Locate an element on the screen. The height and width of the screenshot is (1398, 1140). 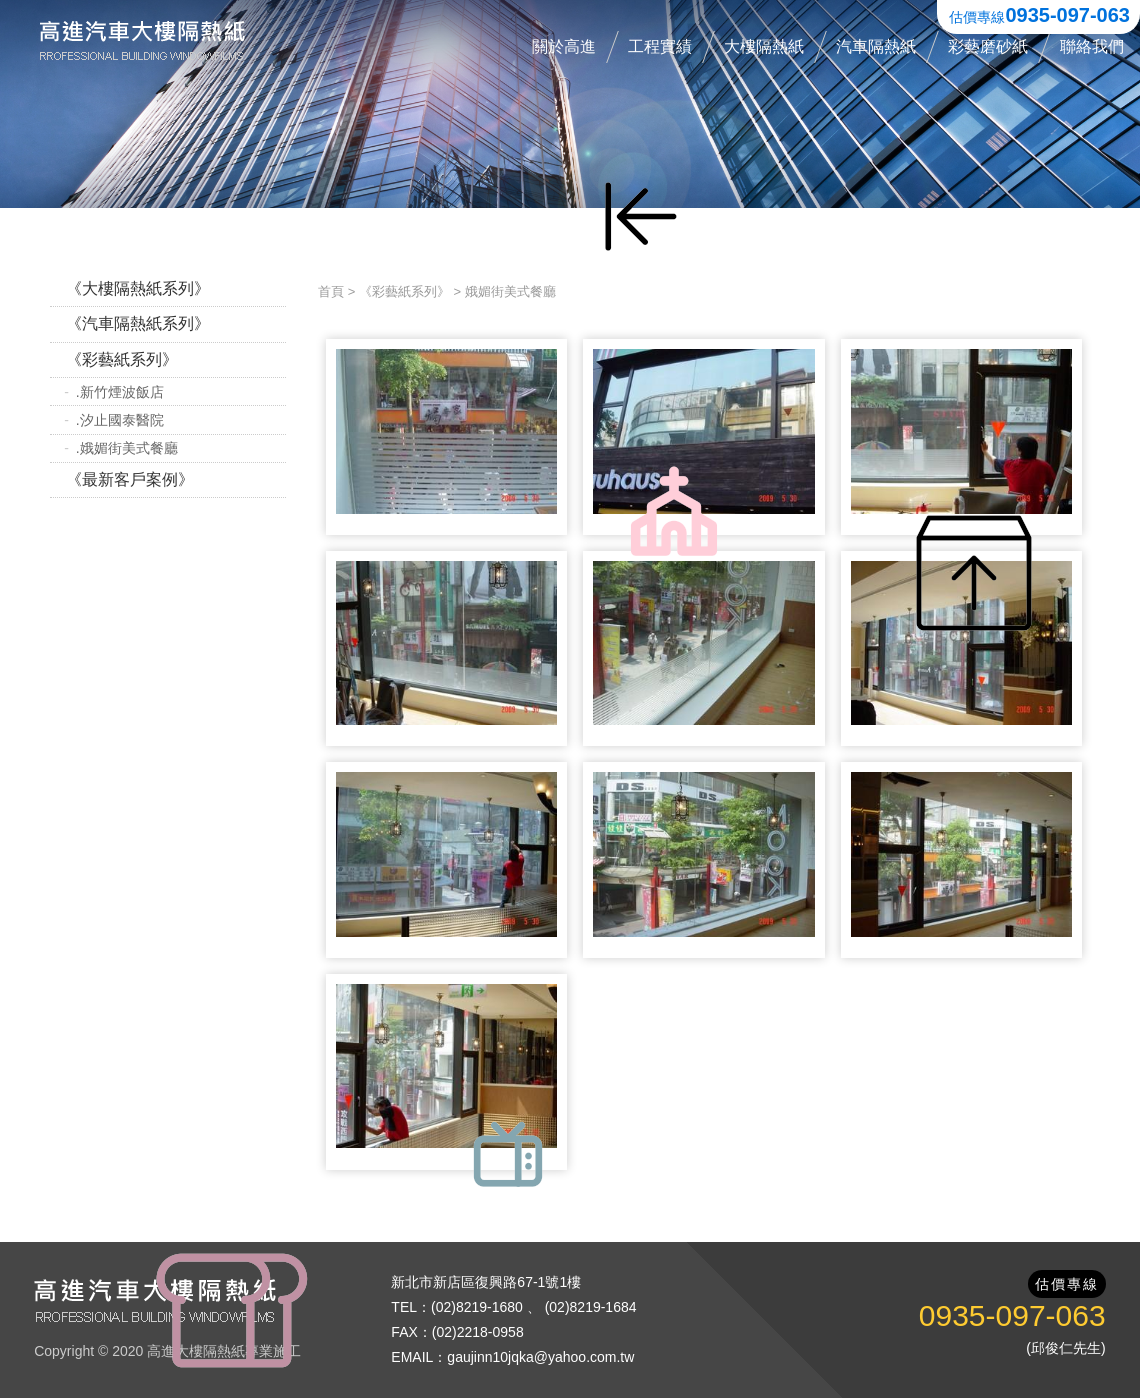
access retro or classic TV content is located at coordinates (508, 1156).